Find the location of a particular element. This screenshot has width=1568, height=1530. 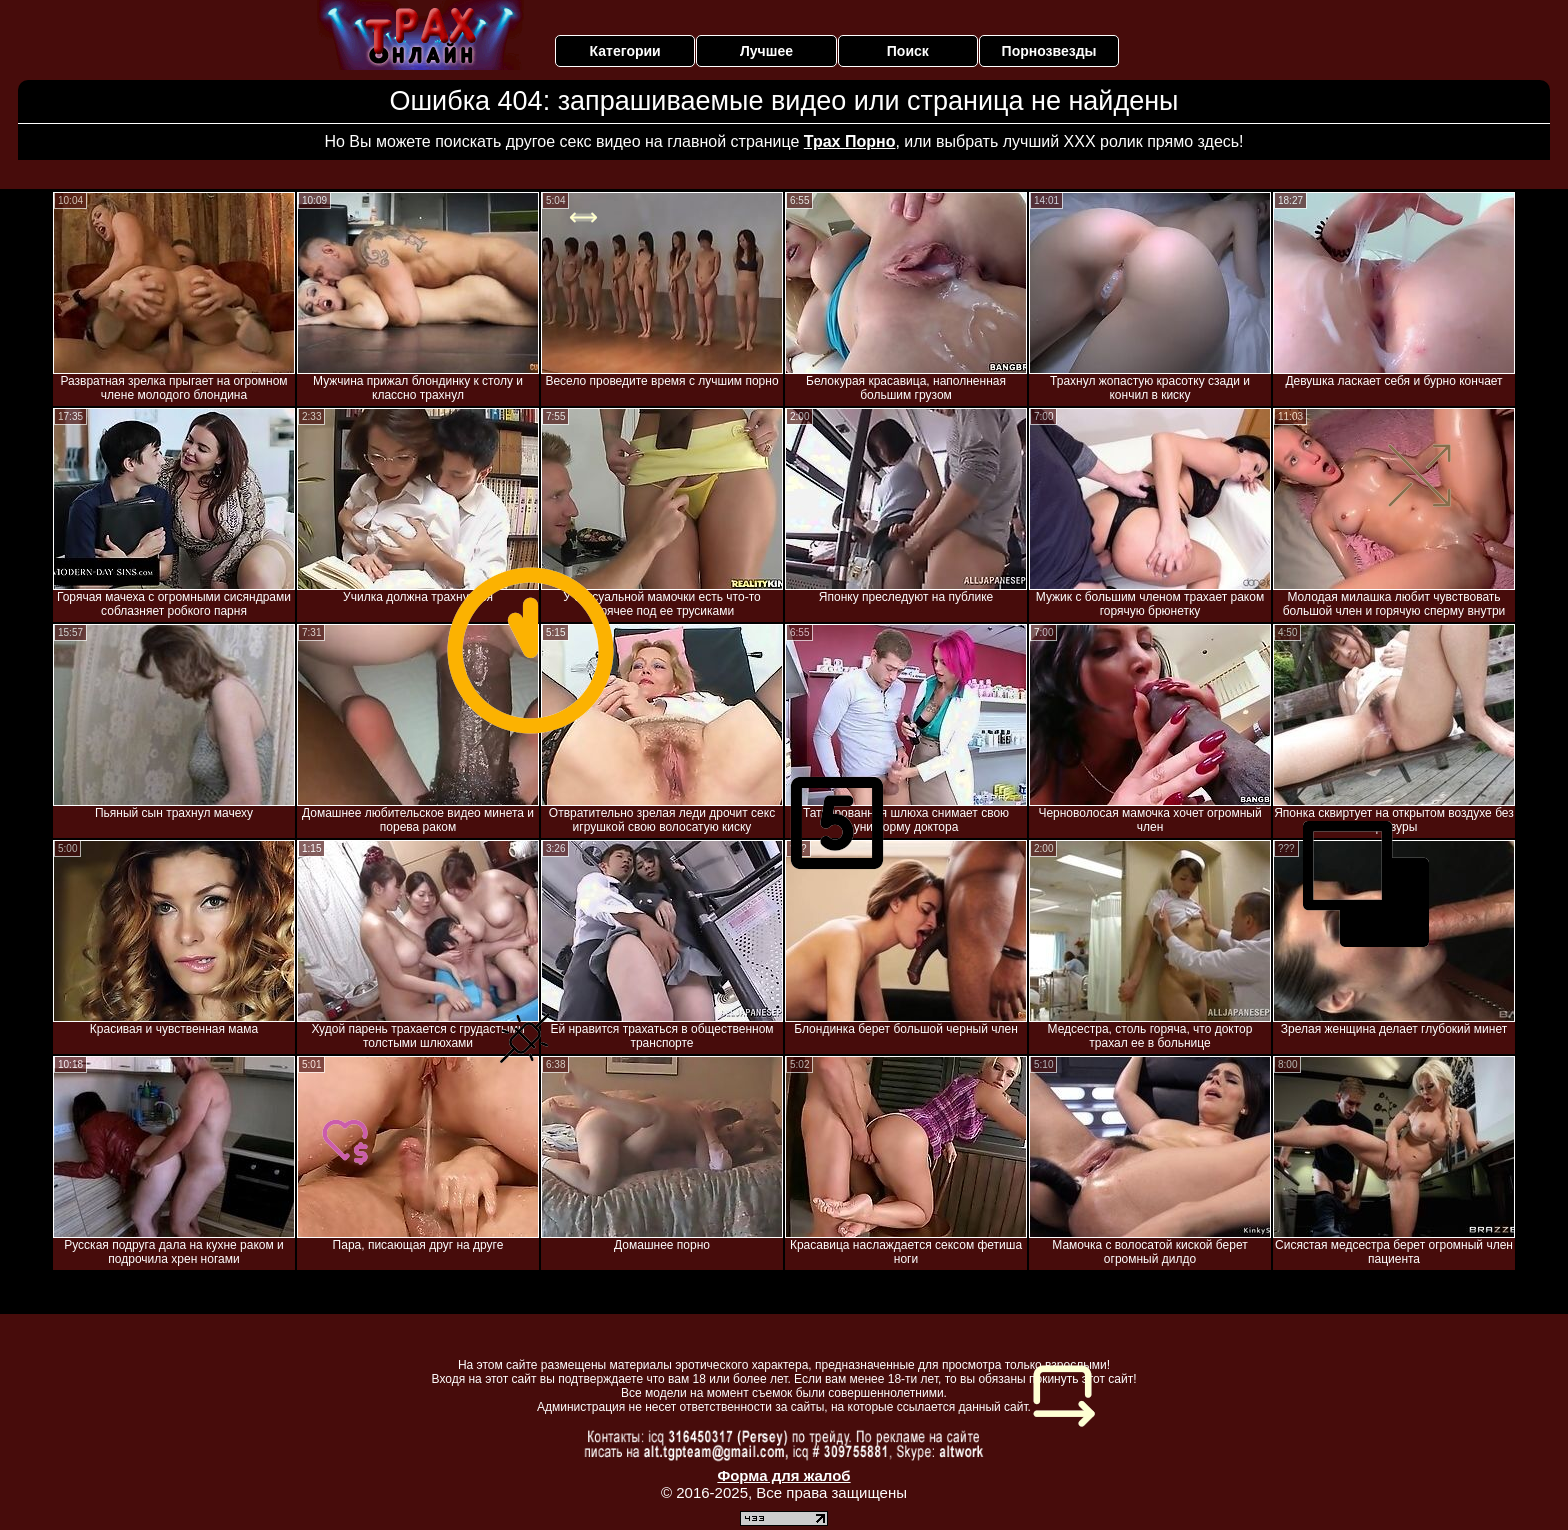

indicates step 5 in a numbered process is located at coordinates (837, 823).